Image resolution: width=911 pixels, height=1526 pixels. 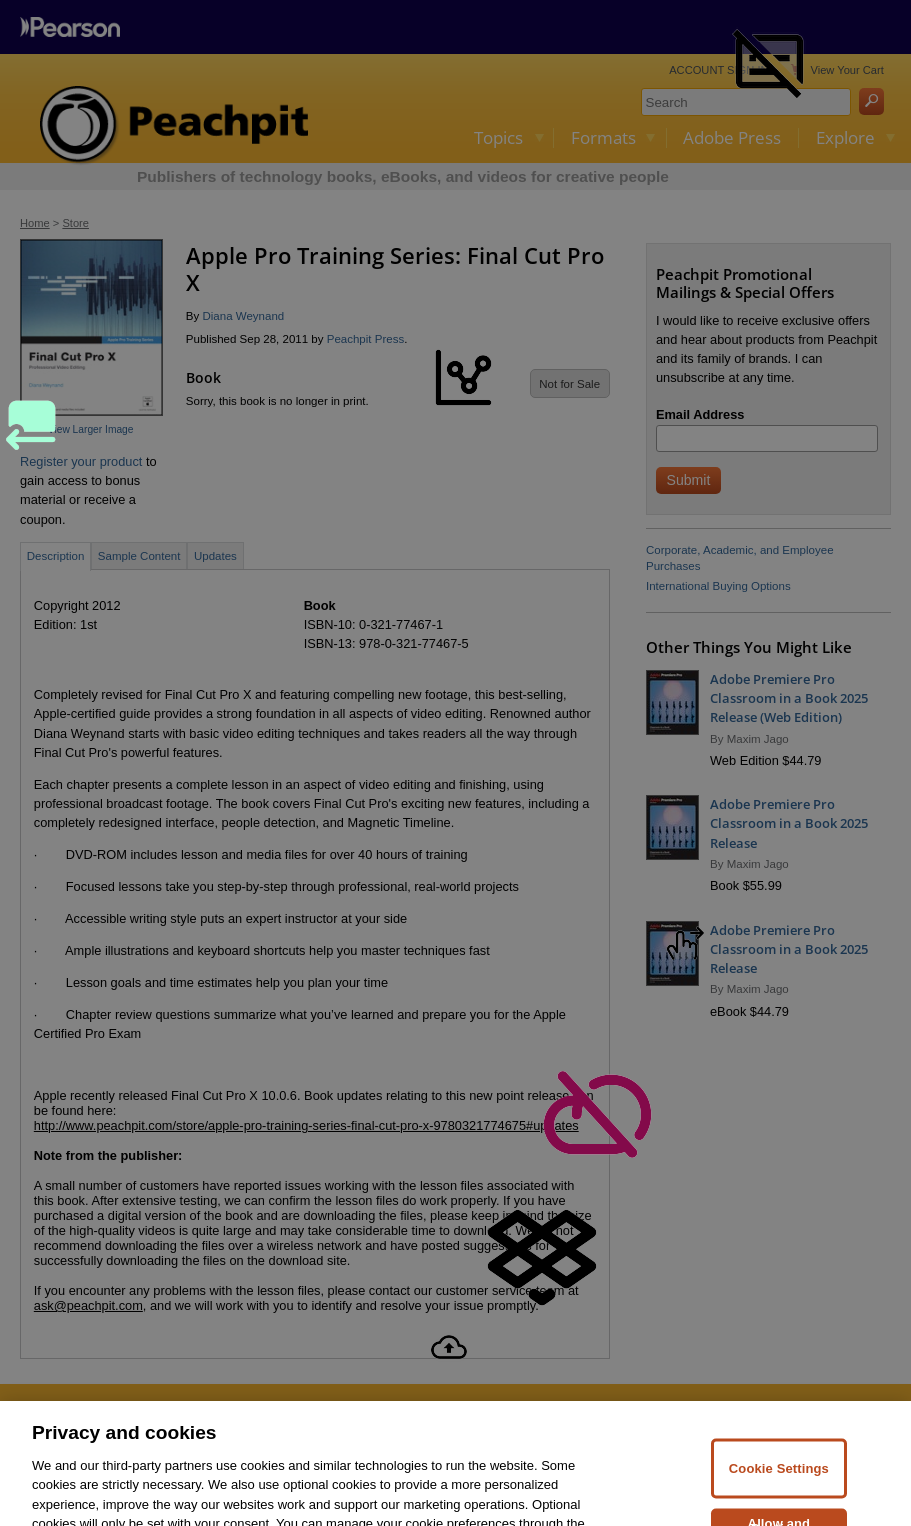 What do you see at coordinates (542, 1253) in the screenshot?
I see `open dropbox cloud storage` at bounding box center [542, 1253].